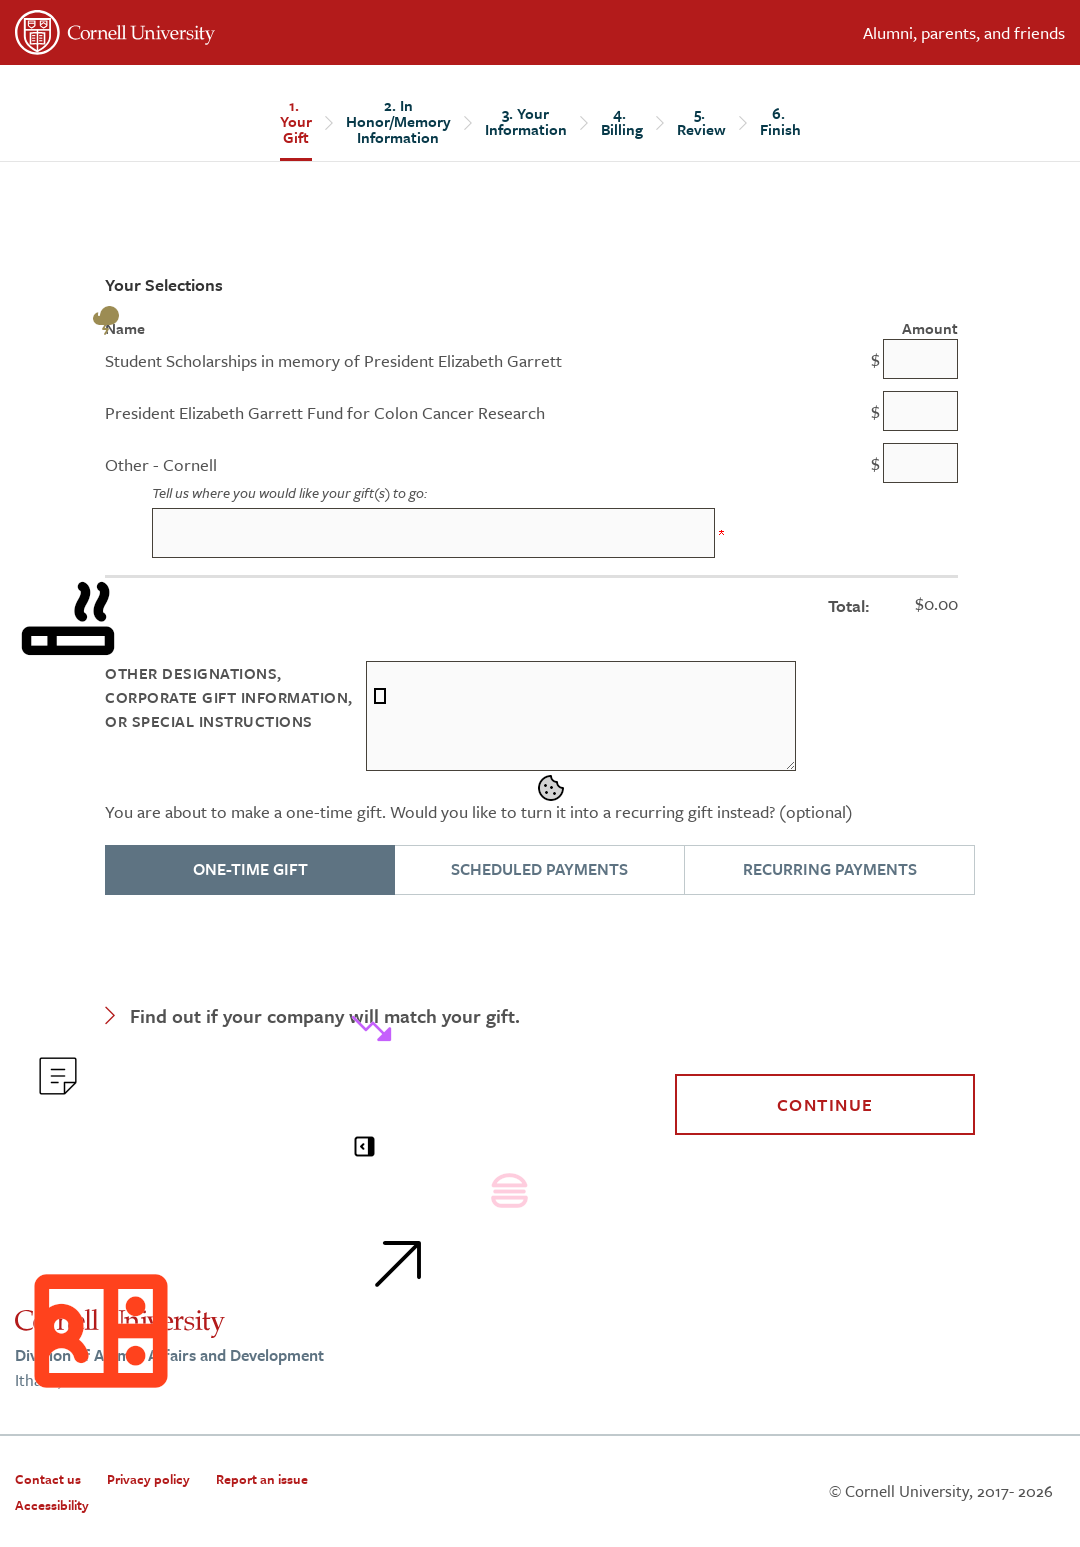  Describe the element at coordinates (551, 788) in the screenshot. I see `manage cookie preferences and privacy settings` at that location.